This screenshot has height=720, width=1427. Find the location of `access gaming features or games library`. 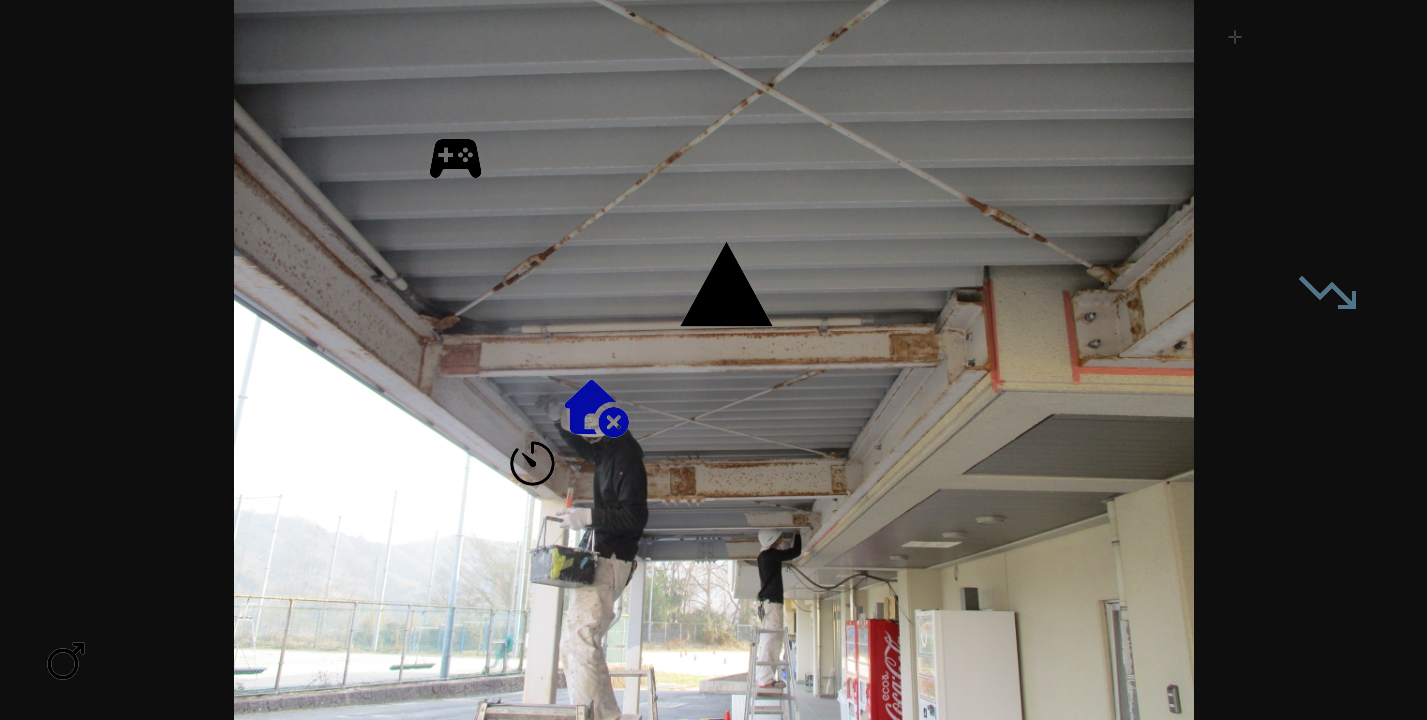

access gaming features or games library is located at coordinates (456, 158).